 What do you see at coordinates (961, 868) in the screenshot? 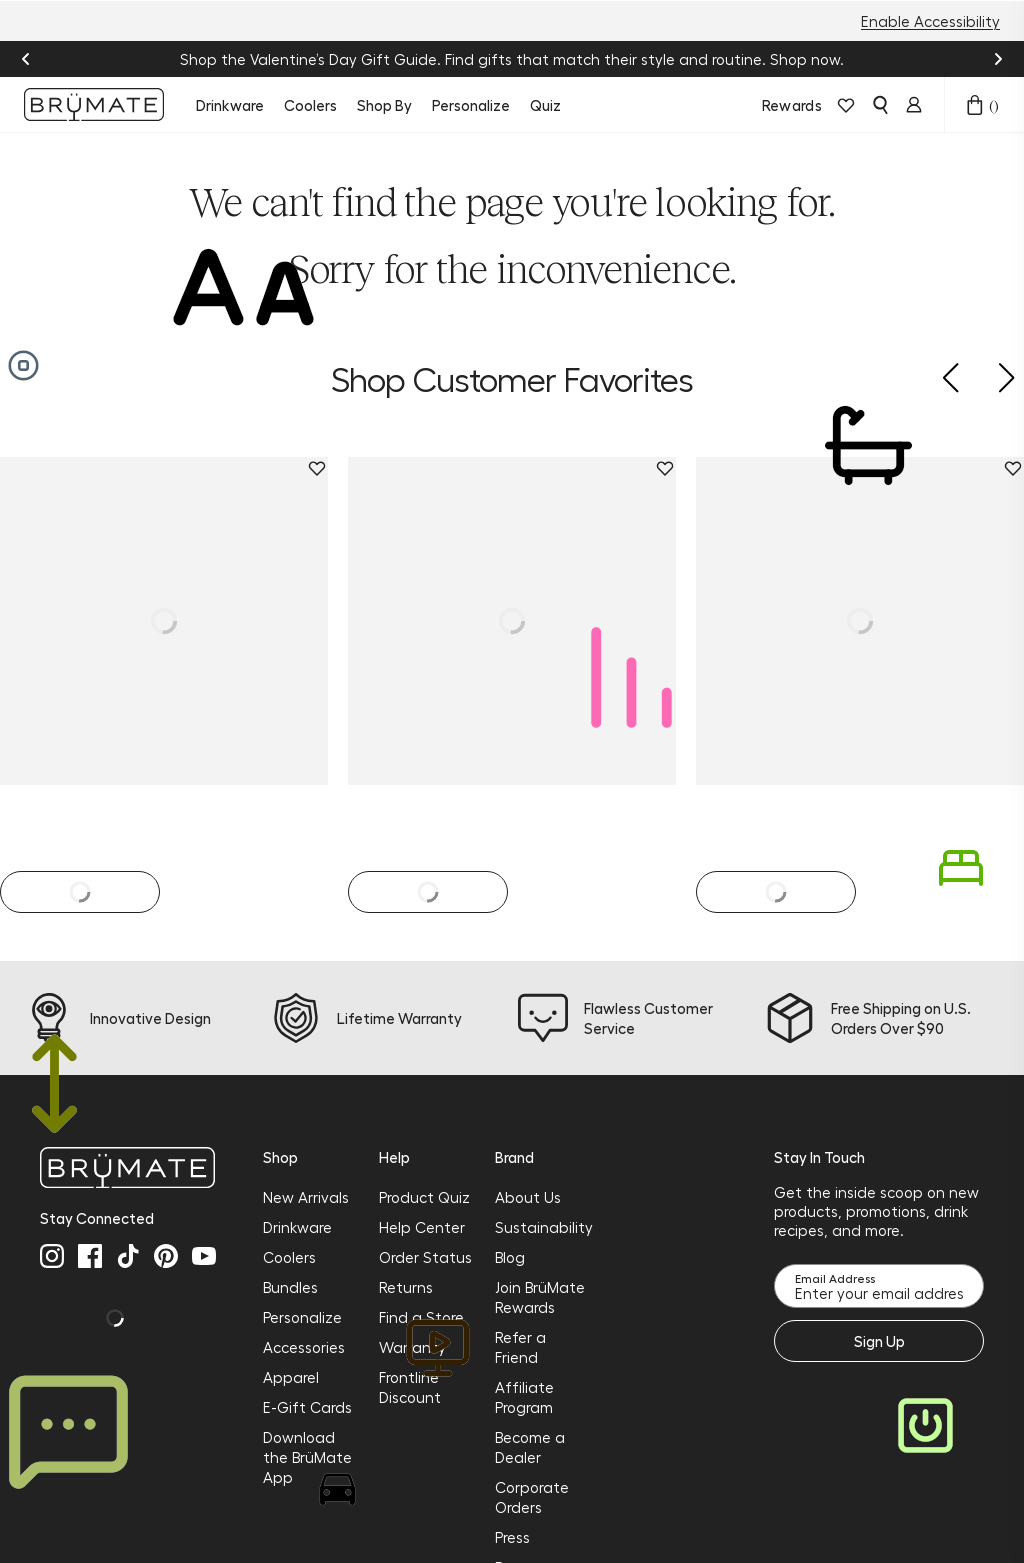
I see `view hotel or accommodation options` at bounding box center [961, 868].